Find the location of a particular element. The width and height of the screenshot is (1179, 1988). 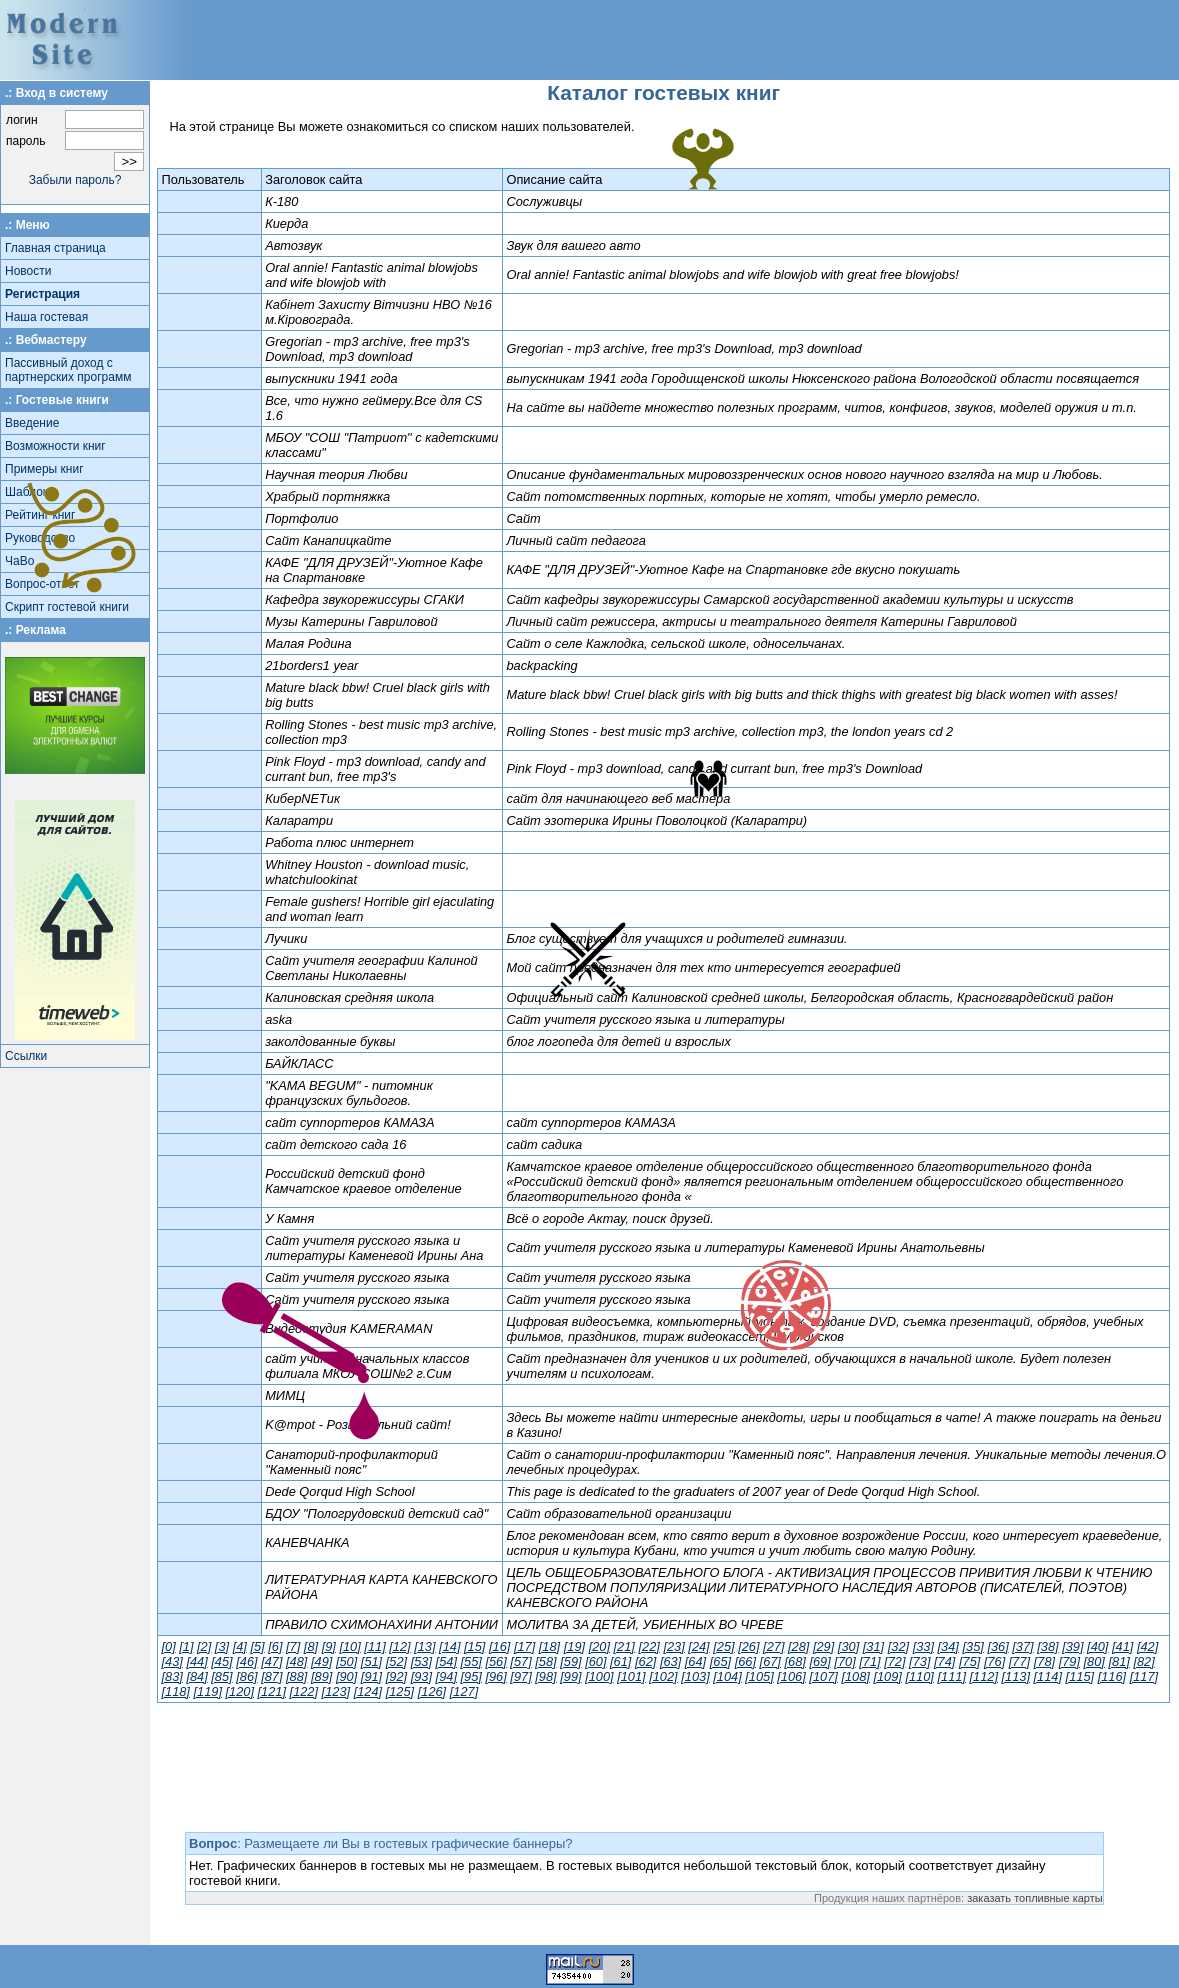

navigate a slalom or obstacle course is located at coordinates (81, 537).